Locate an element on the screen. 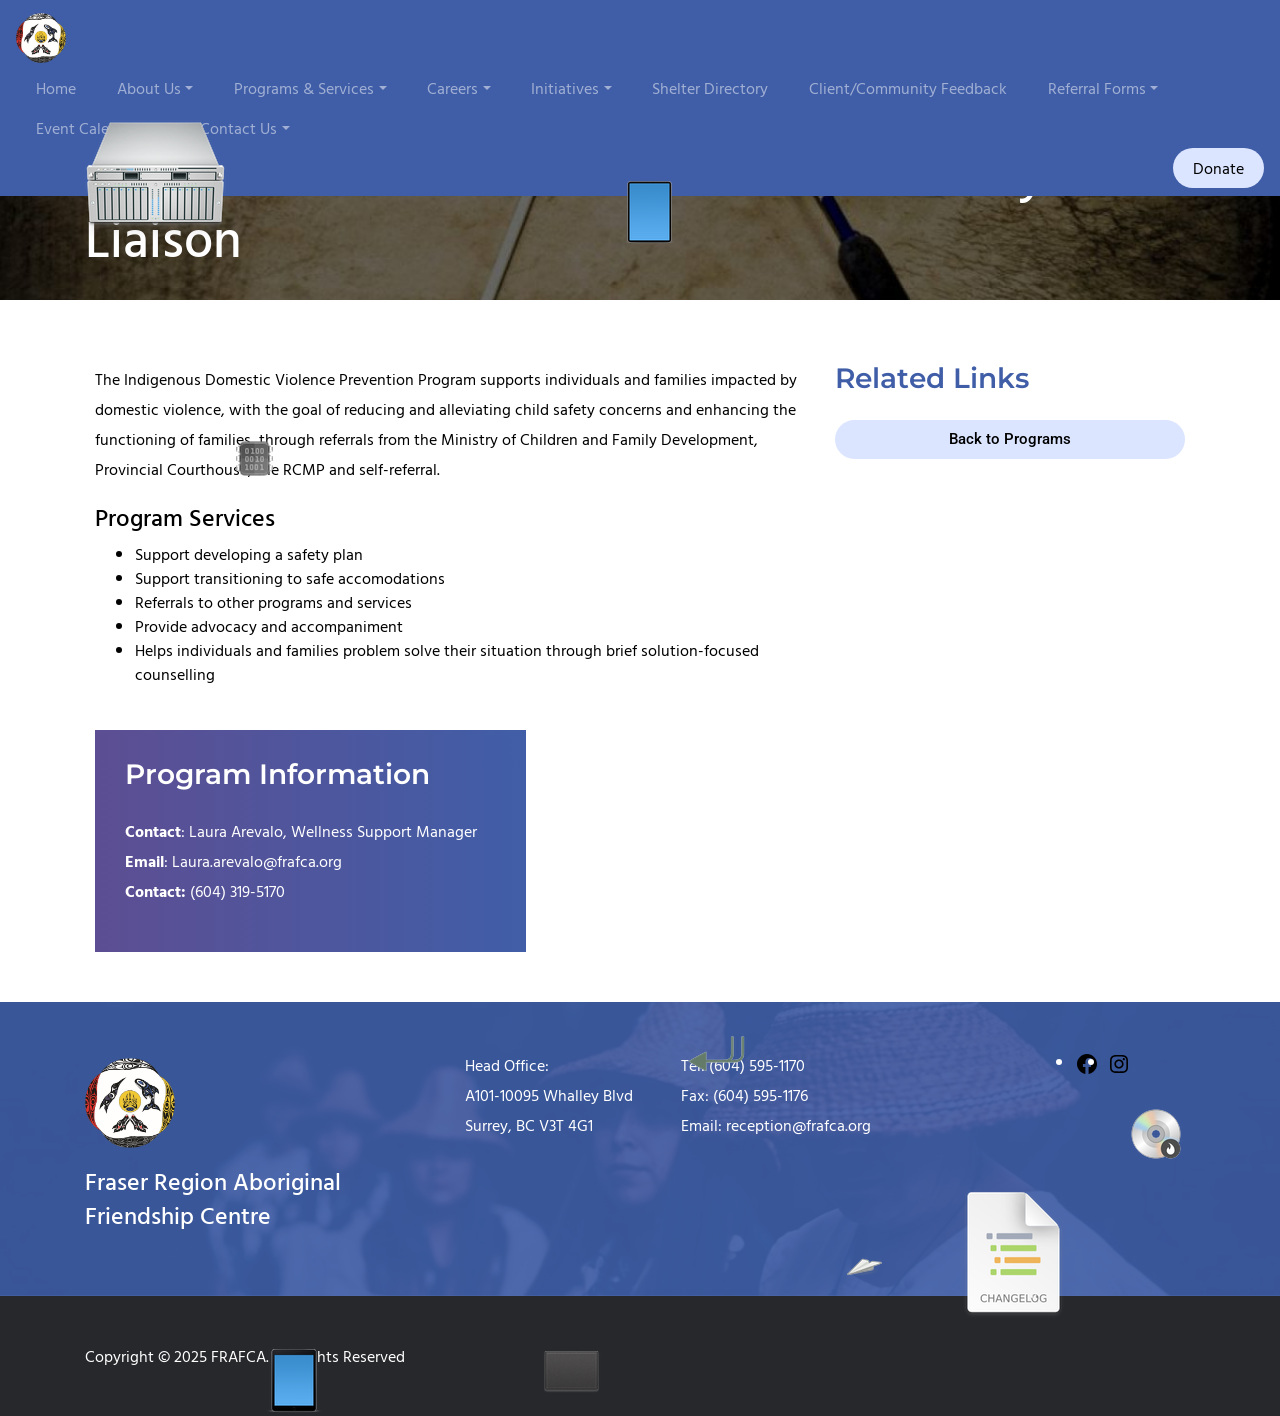  indicates an xserve or rack server in network settings is located at coordinates (155, 169).